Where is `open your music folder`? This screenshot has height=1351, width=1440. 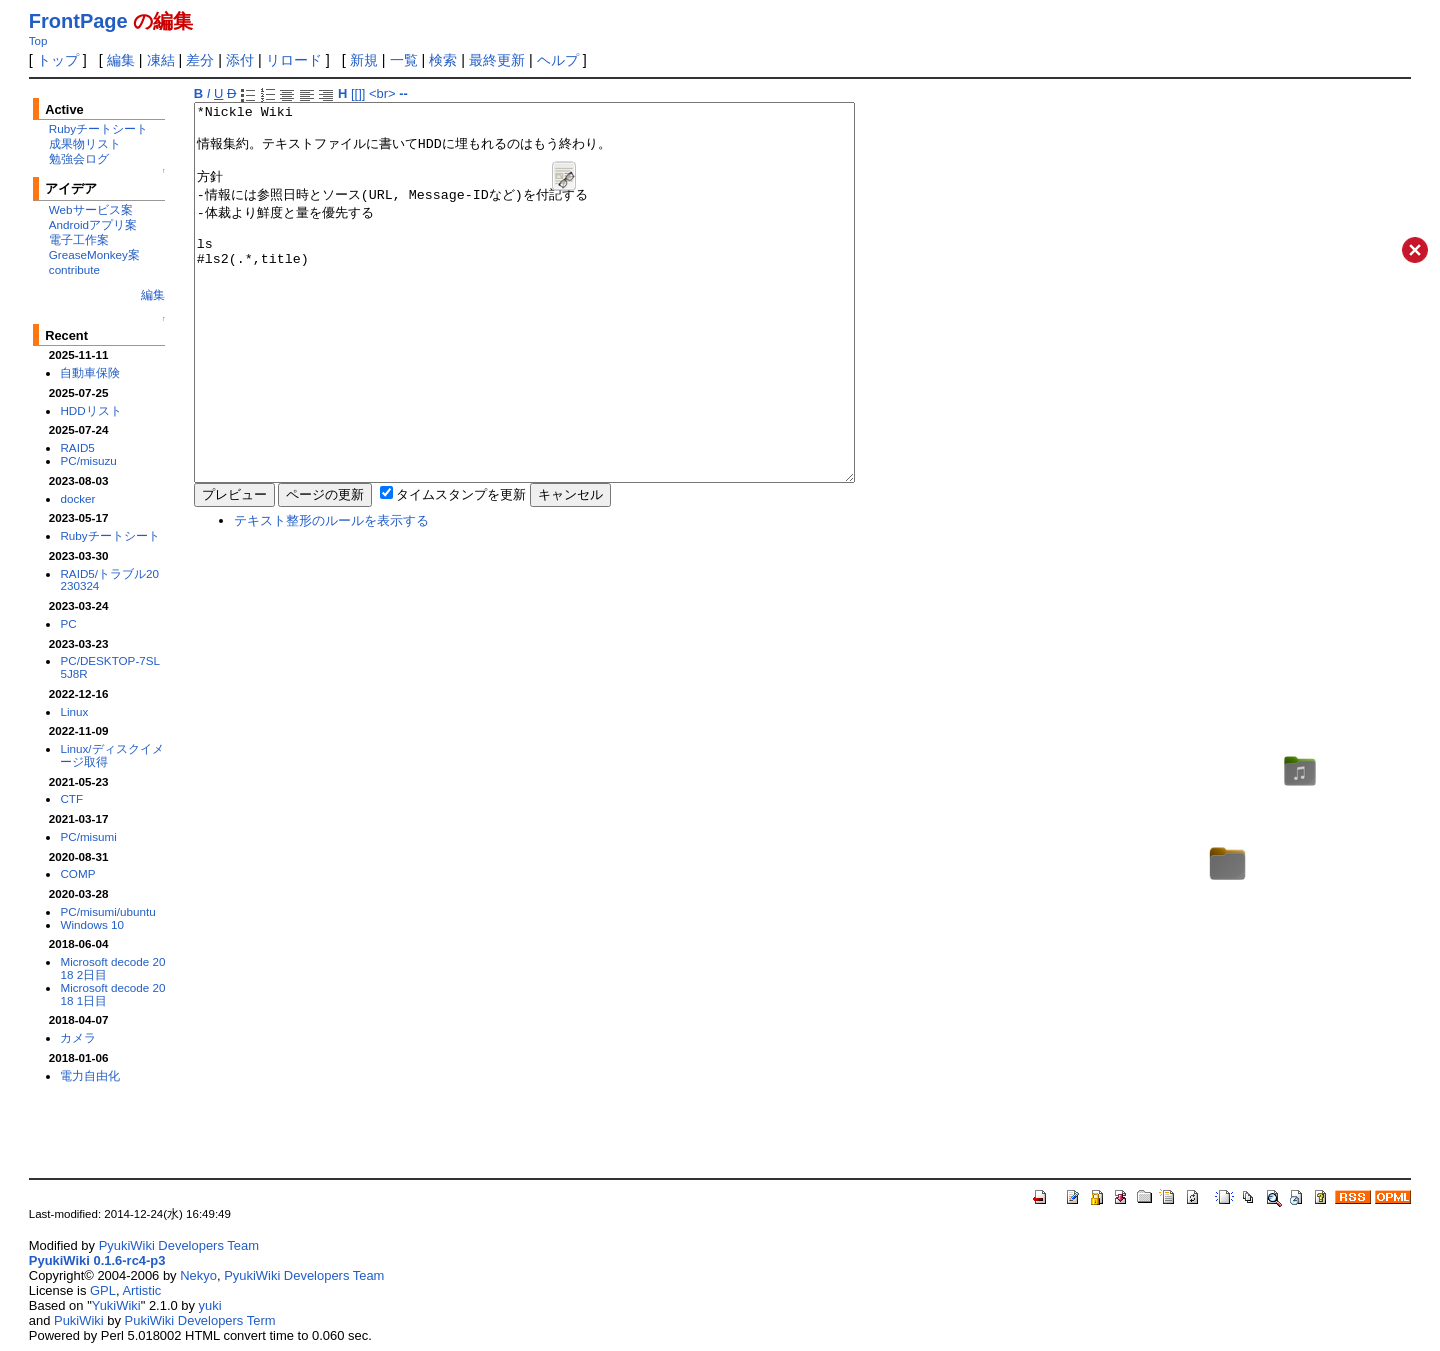 open your music folder is located at coordinates (1300, 771).